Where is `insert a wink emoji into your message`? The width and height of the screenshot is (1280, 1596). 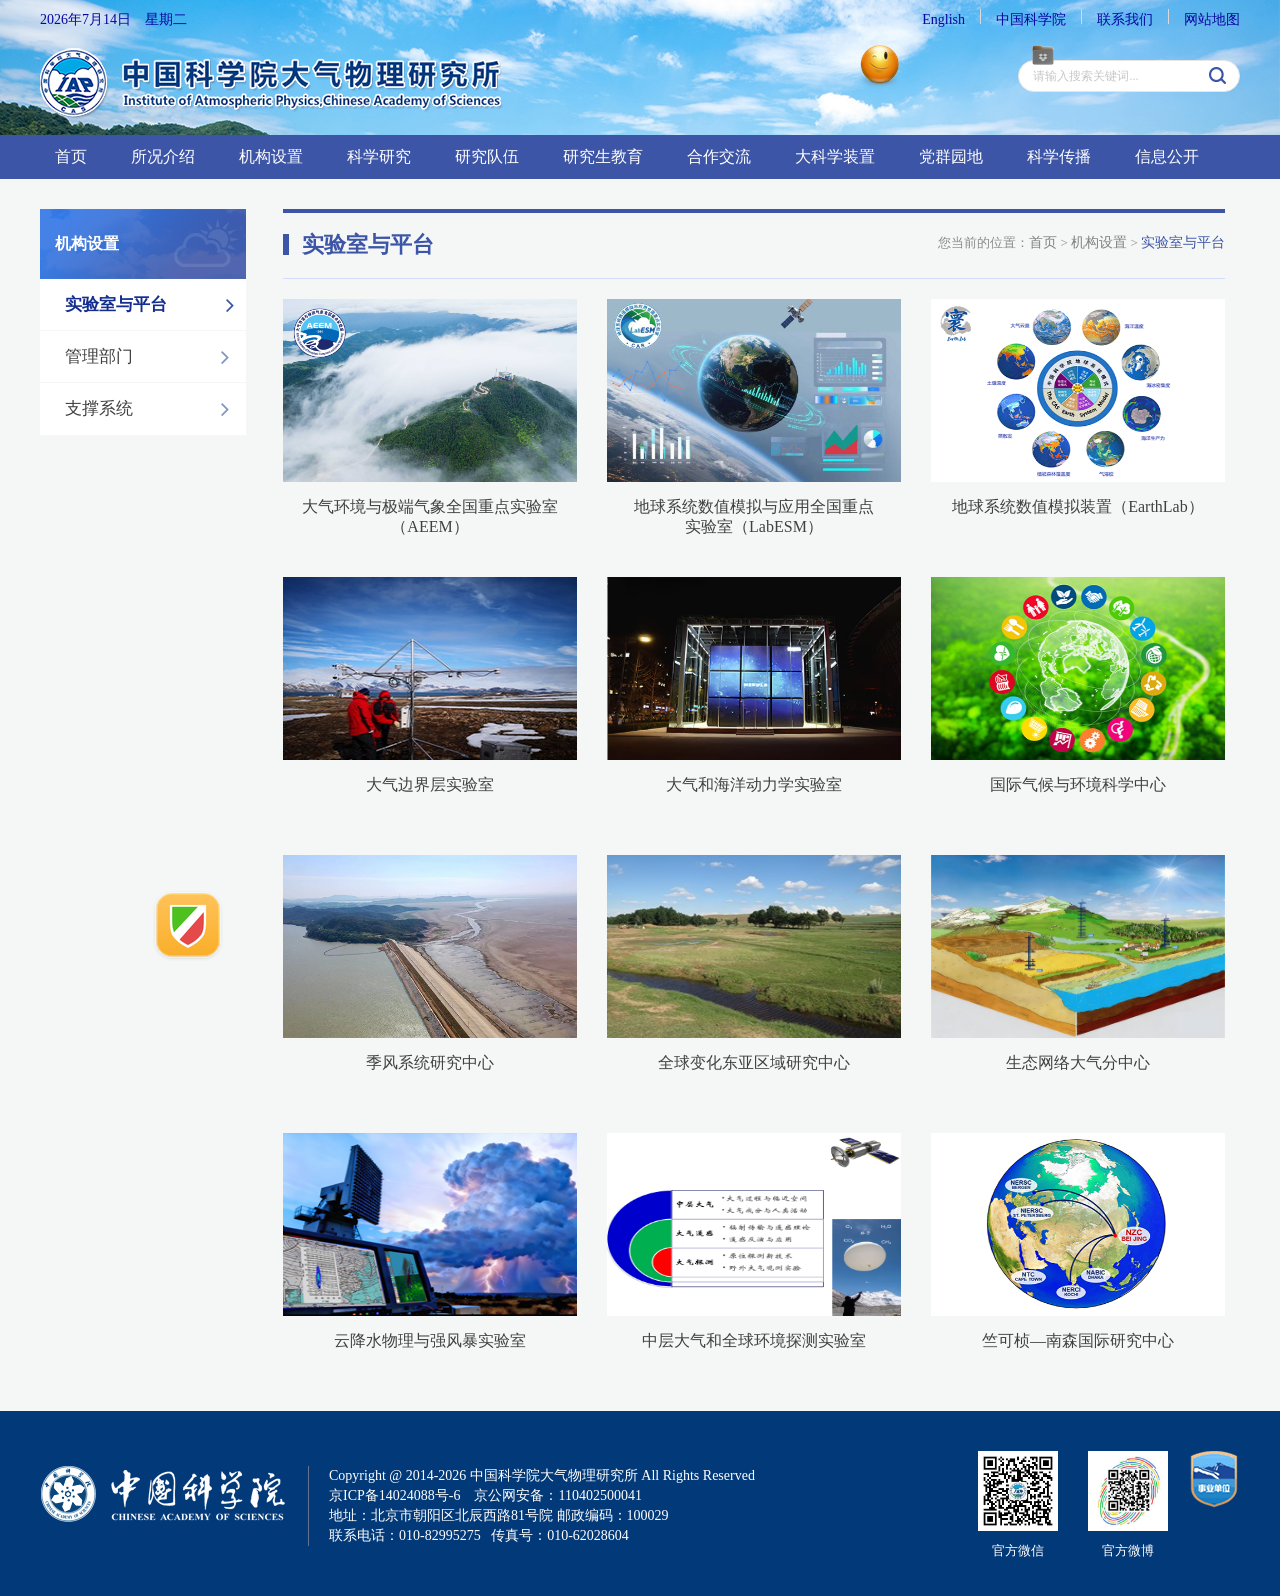 insert a wink emoji into your message is located at coordinates (880, 66).